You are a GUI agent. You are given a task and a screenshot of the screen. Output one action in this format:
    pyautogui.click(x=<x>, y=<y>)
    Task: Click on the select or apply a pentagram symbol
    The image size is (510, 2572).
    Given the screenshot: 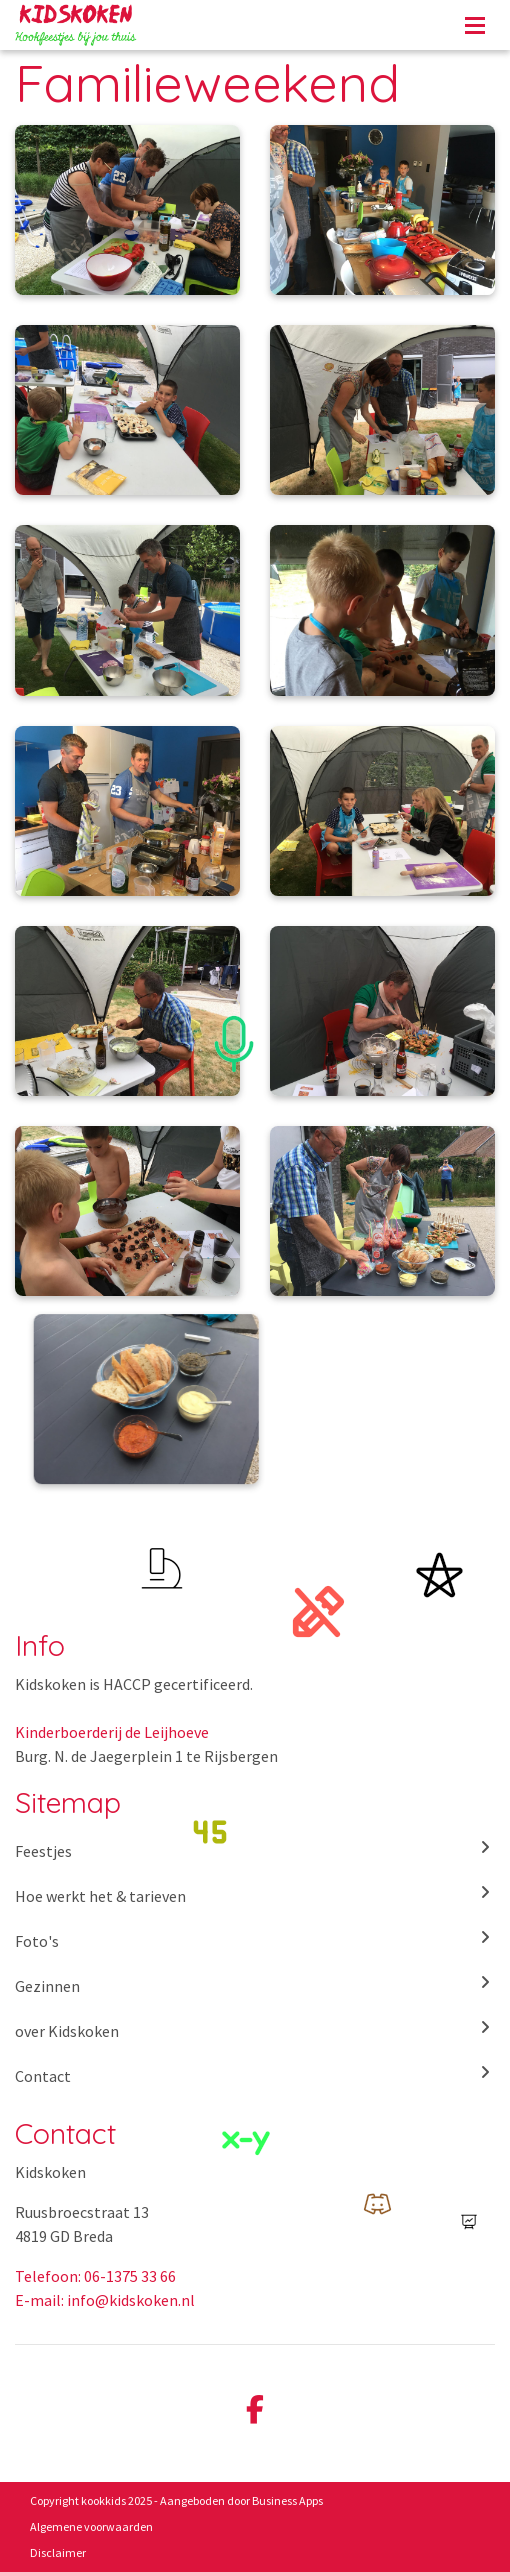 What is the action you would take?
    pyautogui.click(x=439, y=1577)
    